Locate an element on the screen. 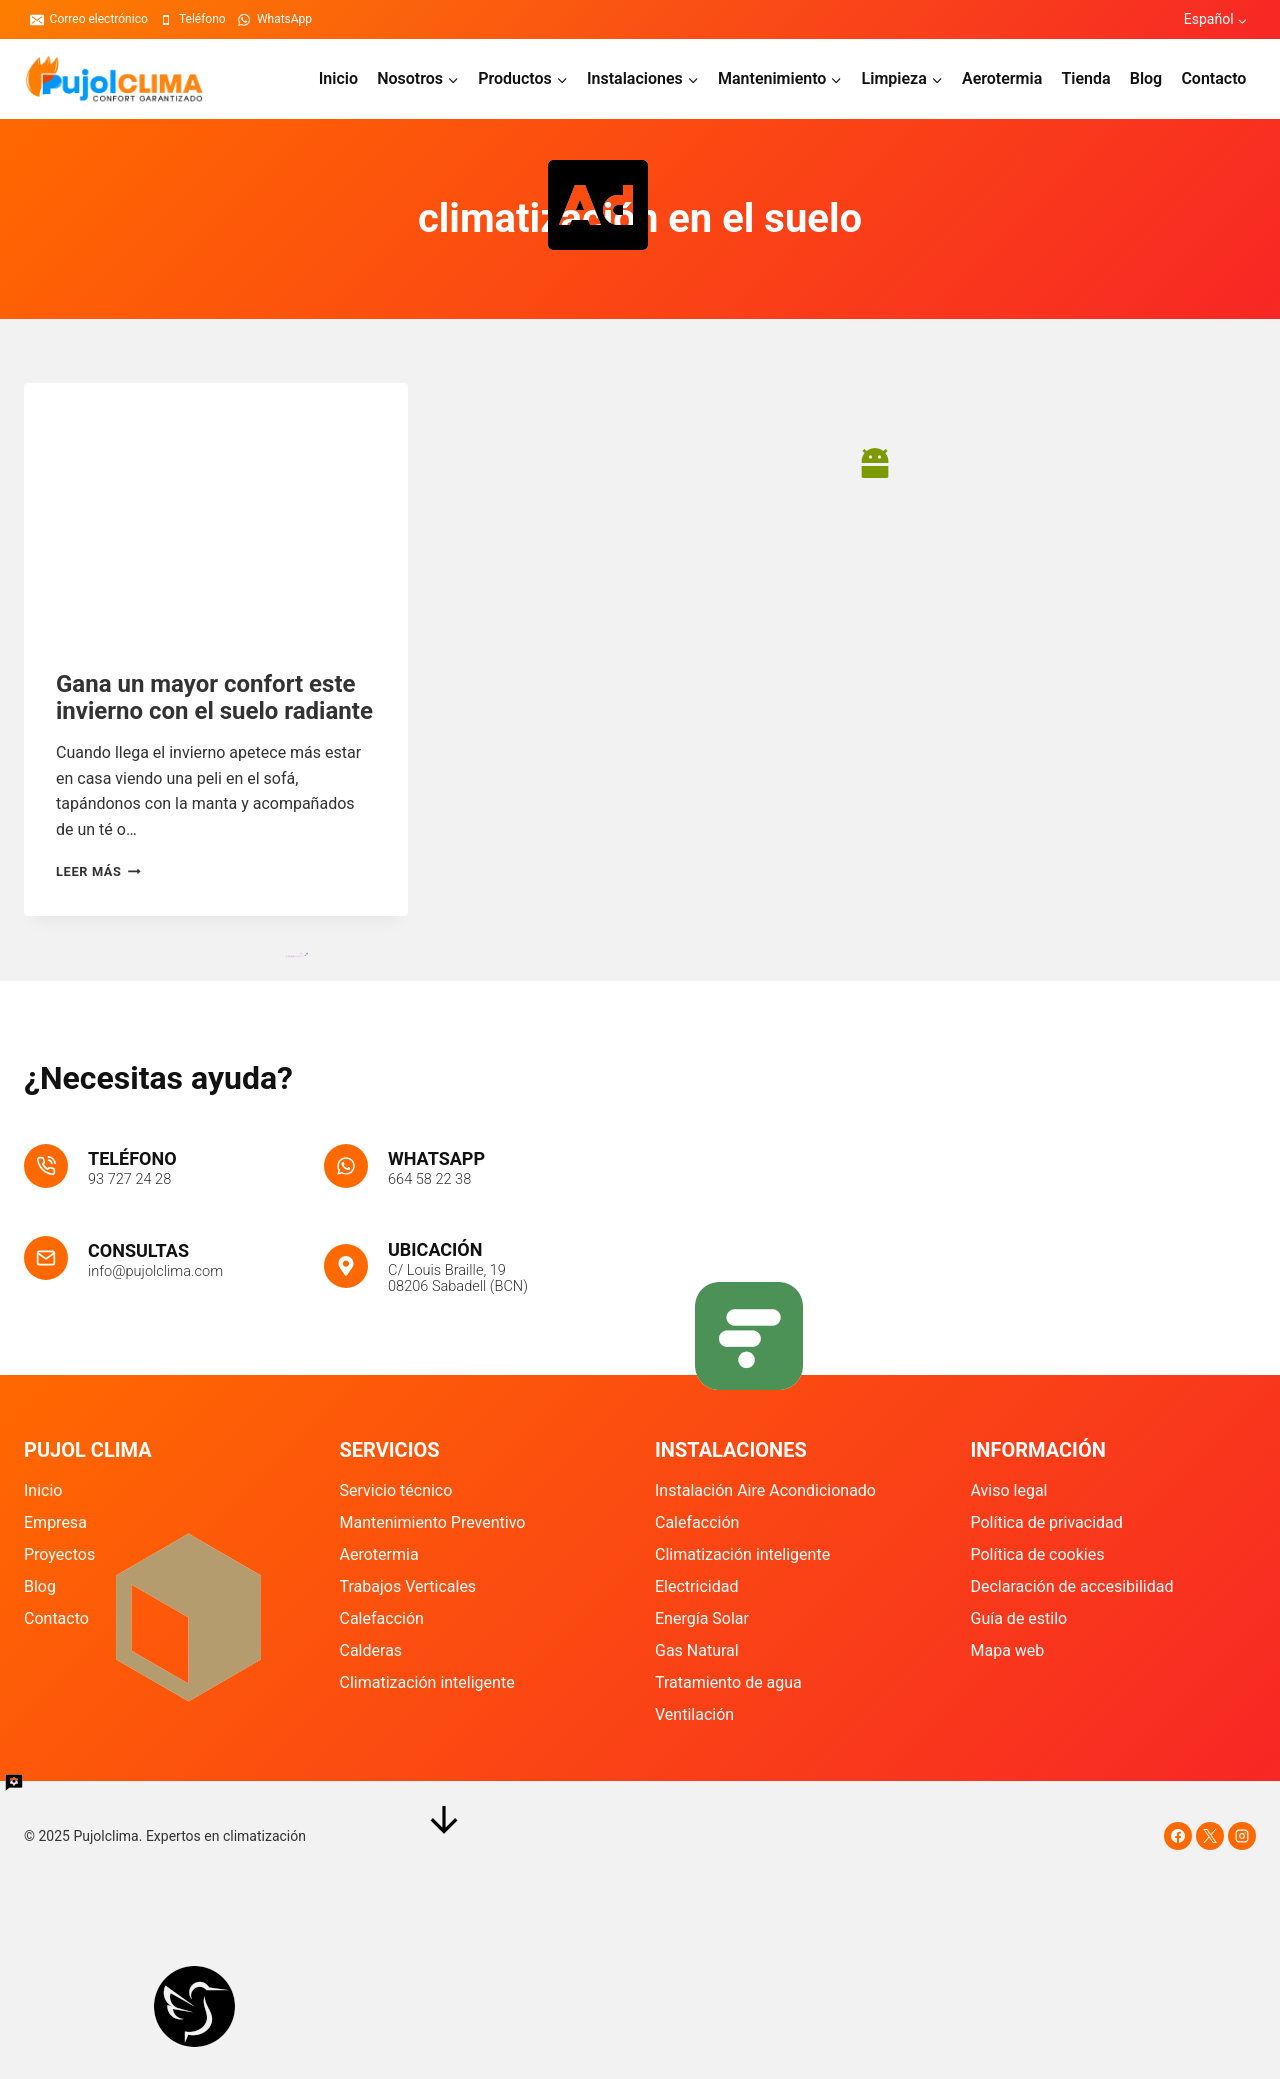  open 3D modeling or design tools is located at coordinates (188, 1617).